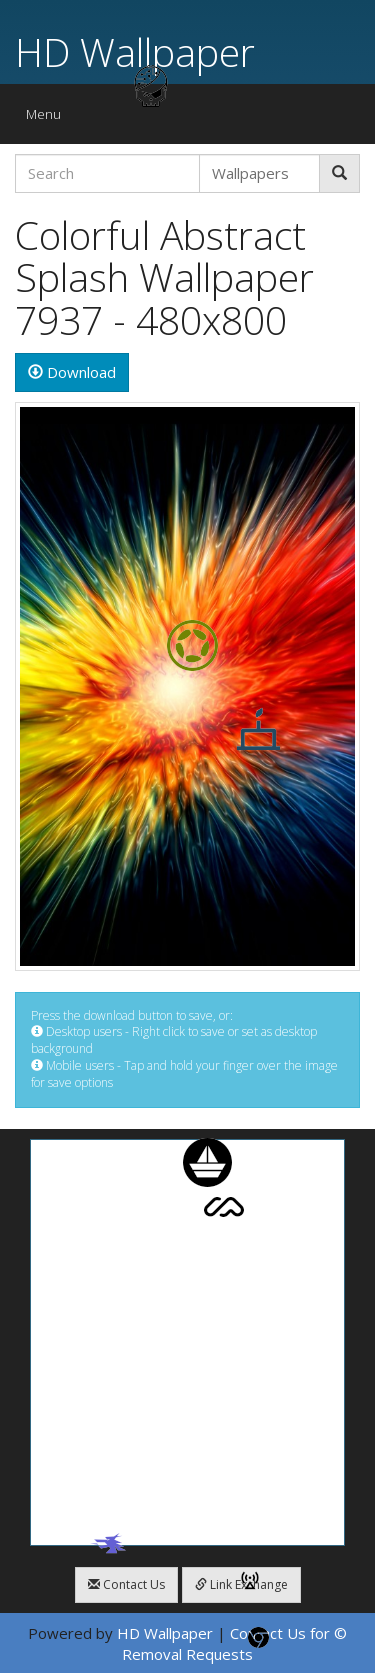 The width and height of the screenshot is (375, 1673). What do you see at coordinates (258, 730) in the screenshot?
I see `view birthday or celebration notifications` at bounding box center [258, 730].